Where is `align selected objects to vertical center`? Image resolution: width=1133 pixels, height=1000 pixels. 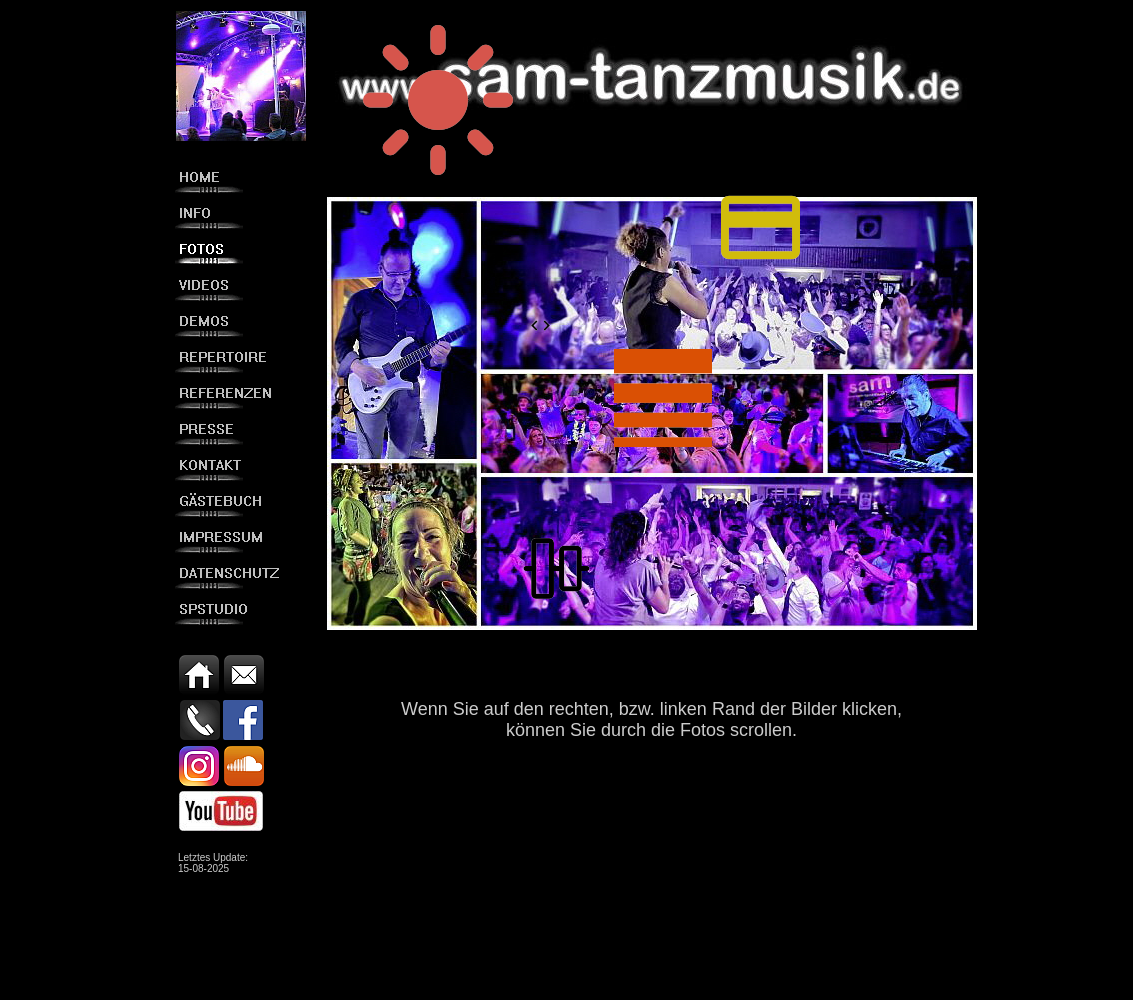
align selected objects to vertical center is located at coordinates (556, 568).